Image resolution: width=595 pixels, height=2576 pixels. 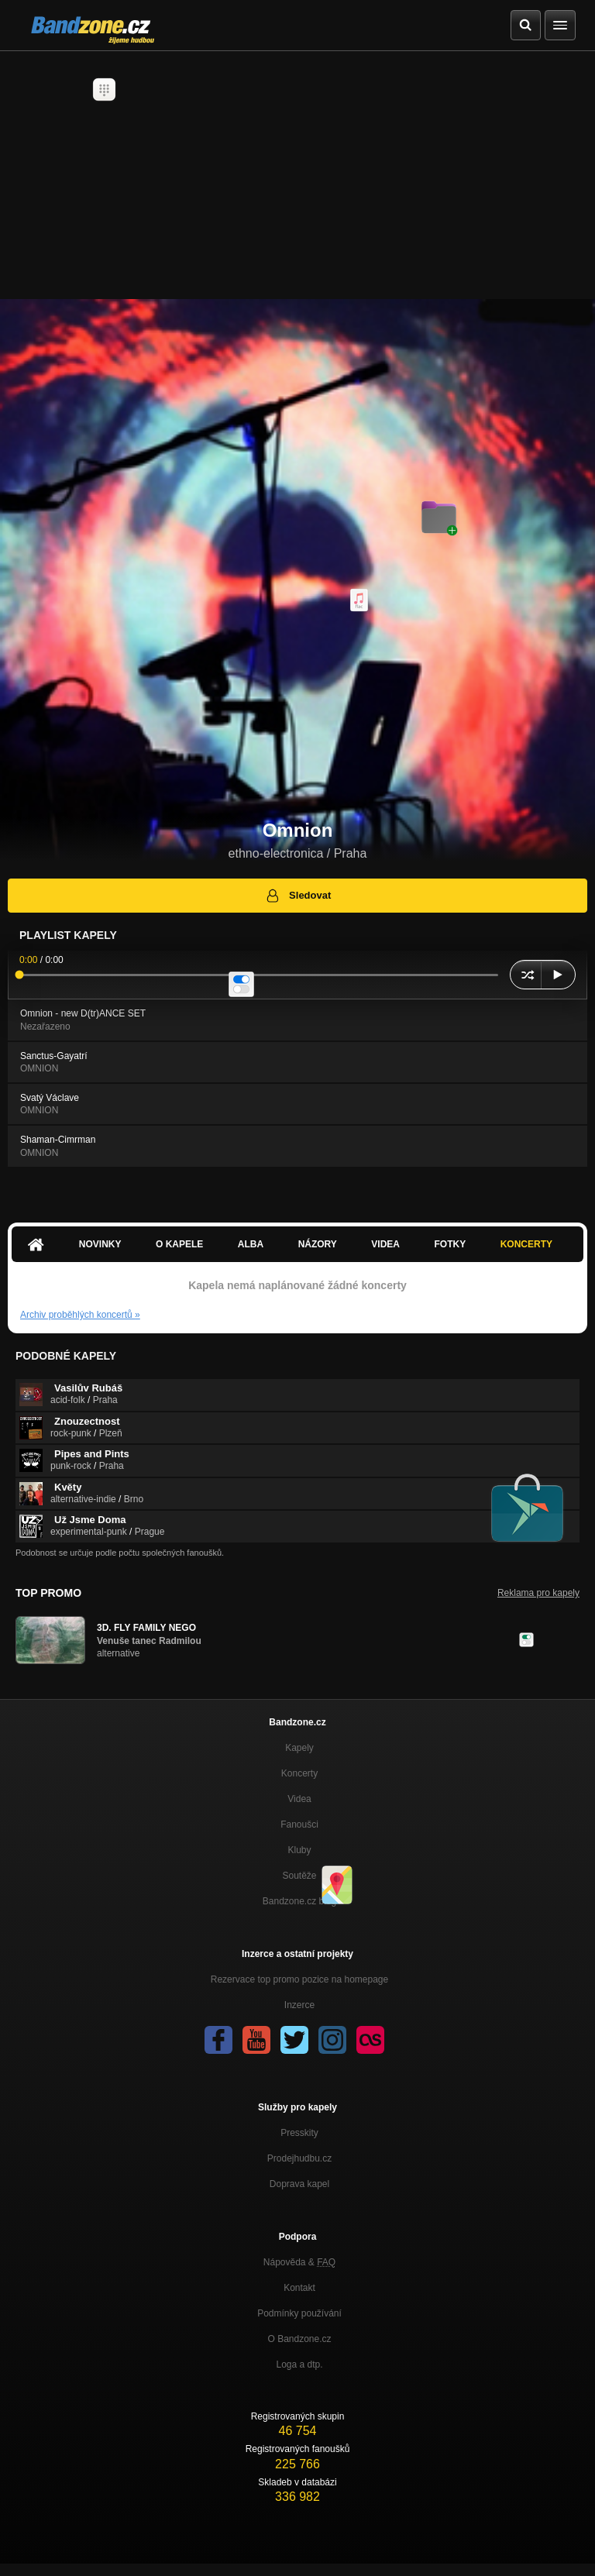 I want to click on open system preferences or settings, so click(x=241, y=984).